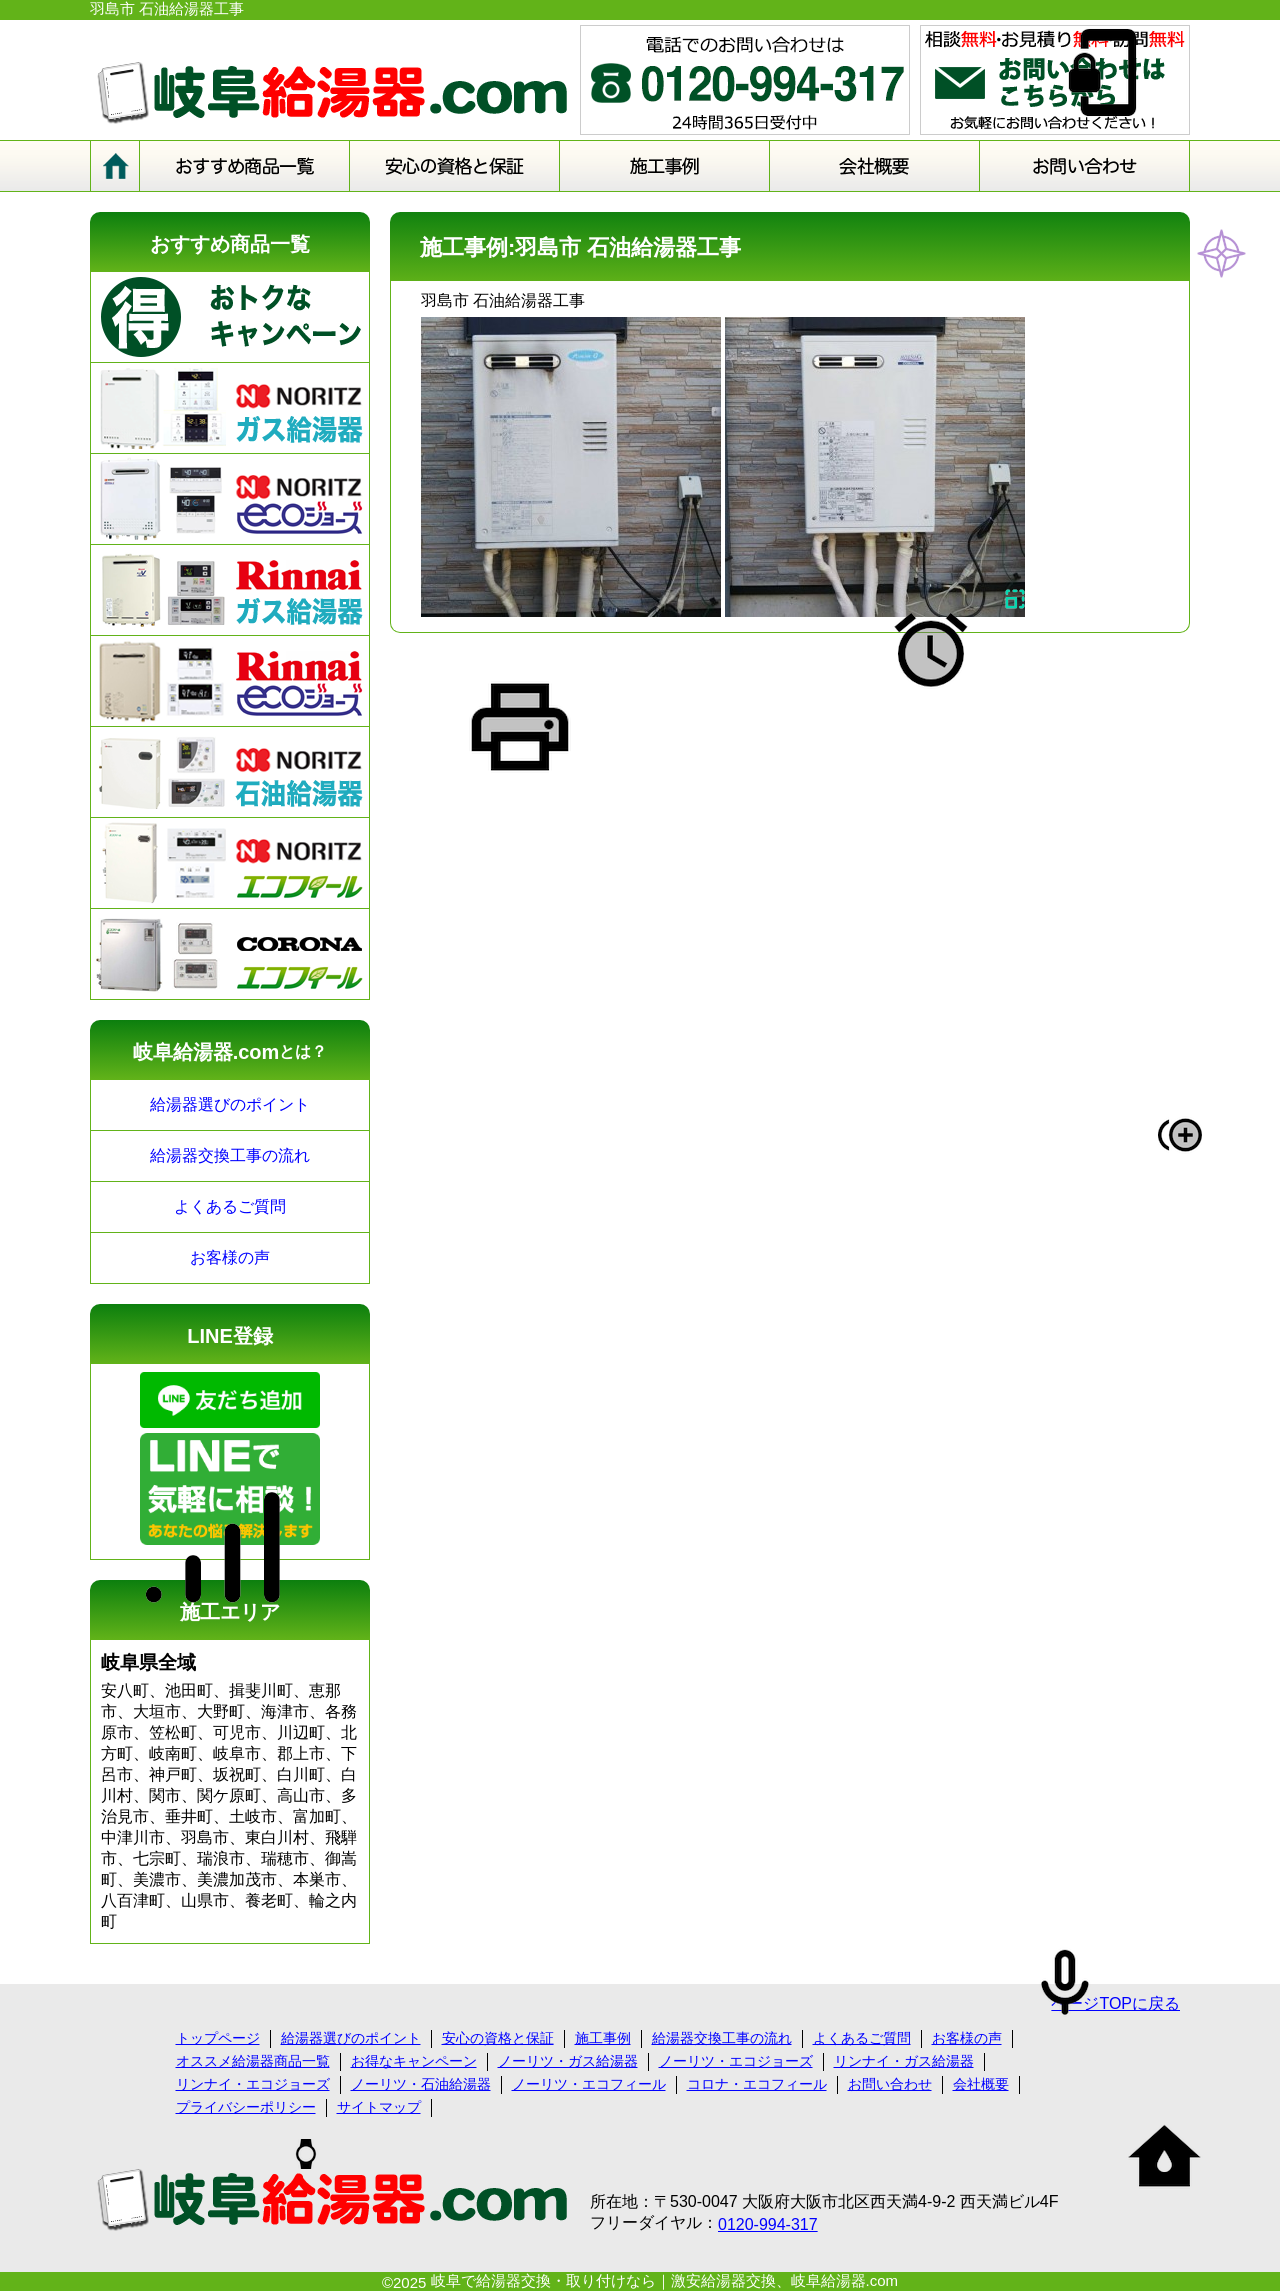 The height and width of the screenshot is (2291, 1280). What do you see at coordinates (1065, 1984) in the screenshot?
I see `tap to start voice recording` at bounding box center [1065, 1984].